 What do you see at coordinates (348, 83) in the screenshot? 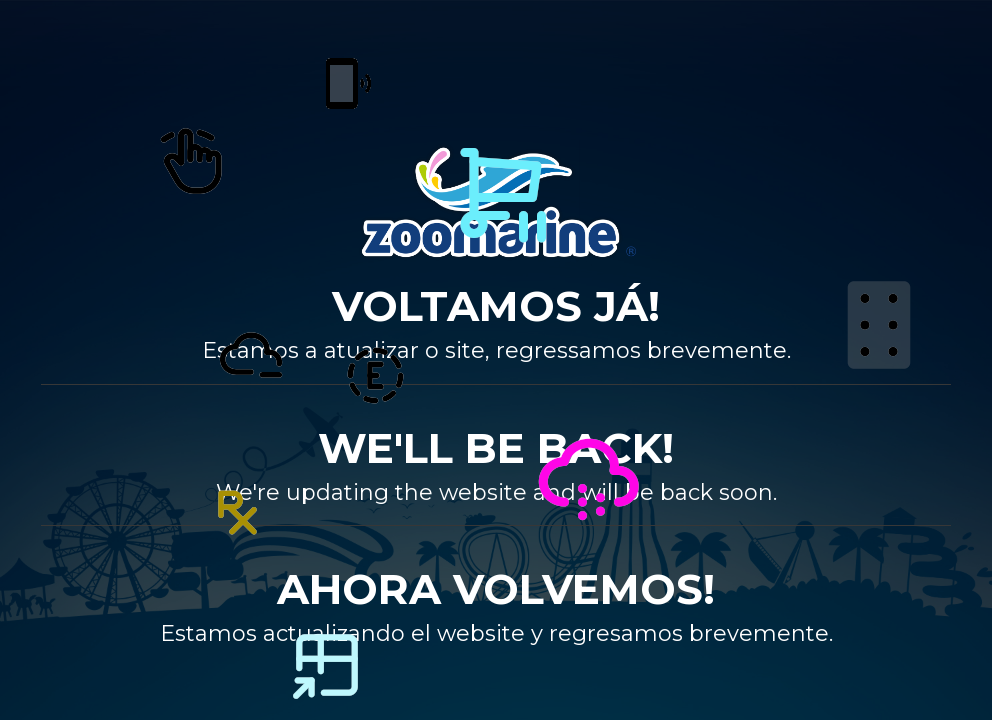
I see `indicates an incoming call or notification on a linked device` at bounding box center [348, 83].